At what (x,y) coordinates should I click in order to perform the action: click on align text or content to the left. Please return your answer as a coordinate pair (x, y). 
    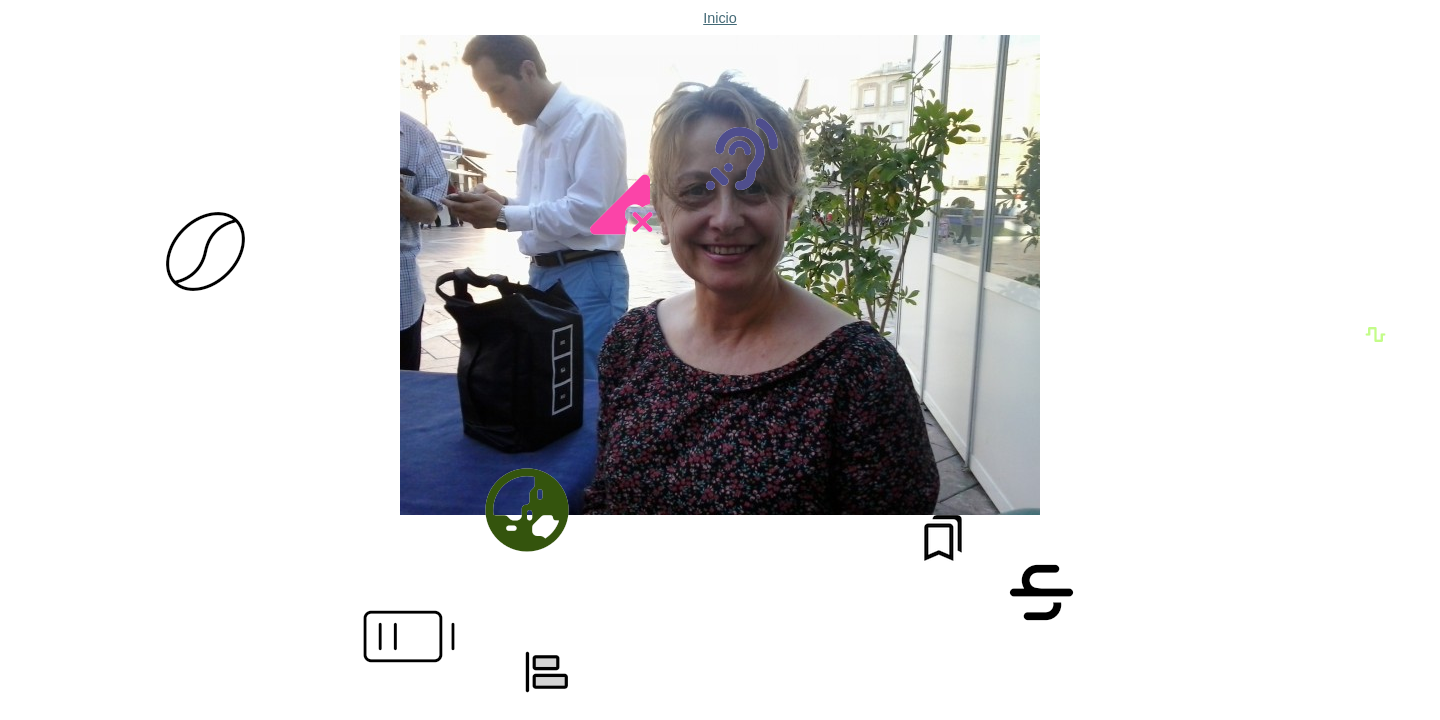
    Looking at the image, I should click on (546, 672).